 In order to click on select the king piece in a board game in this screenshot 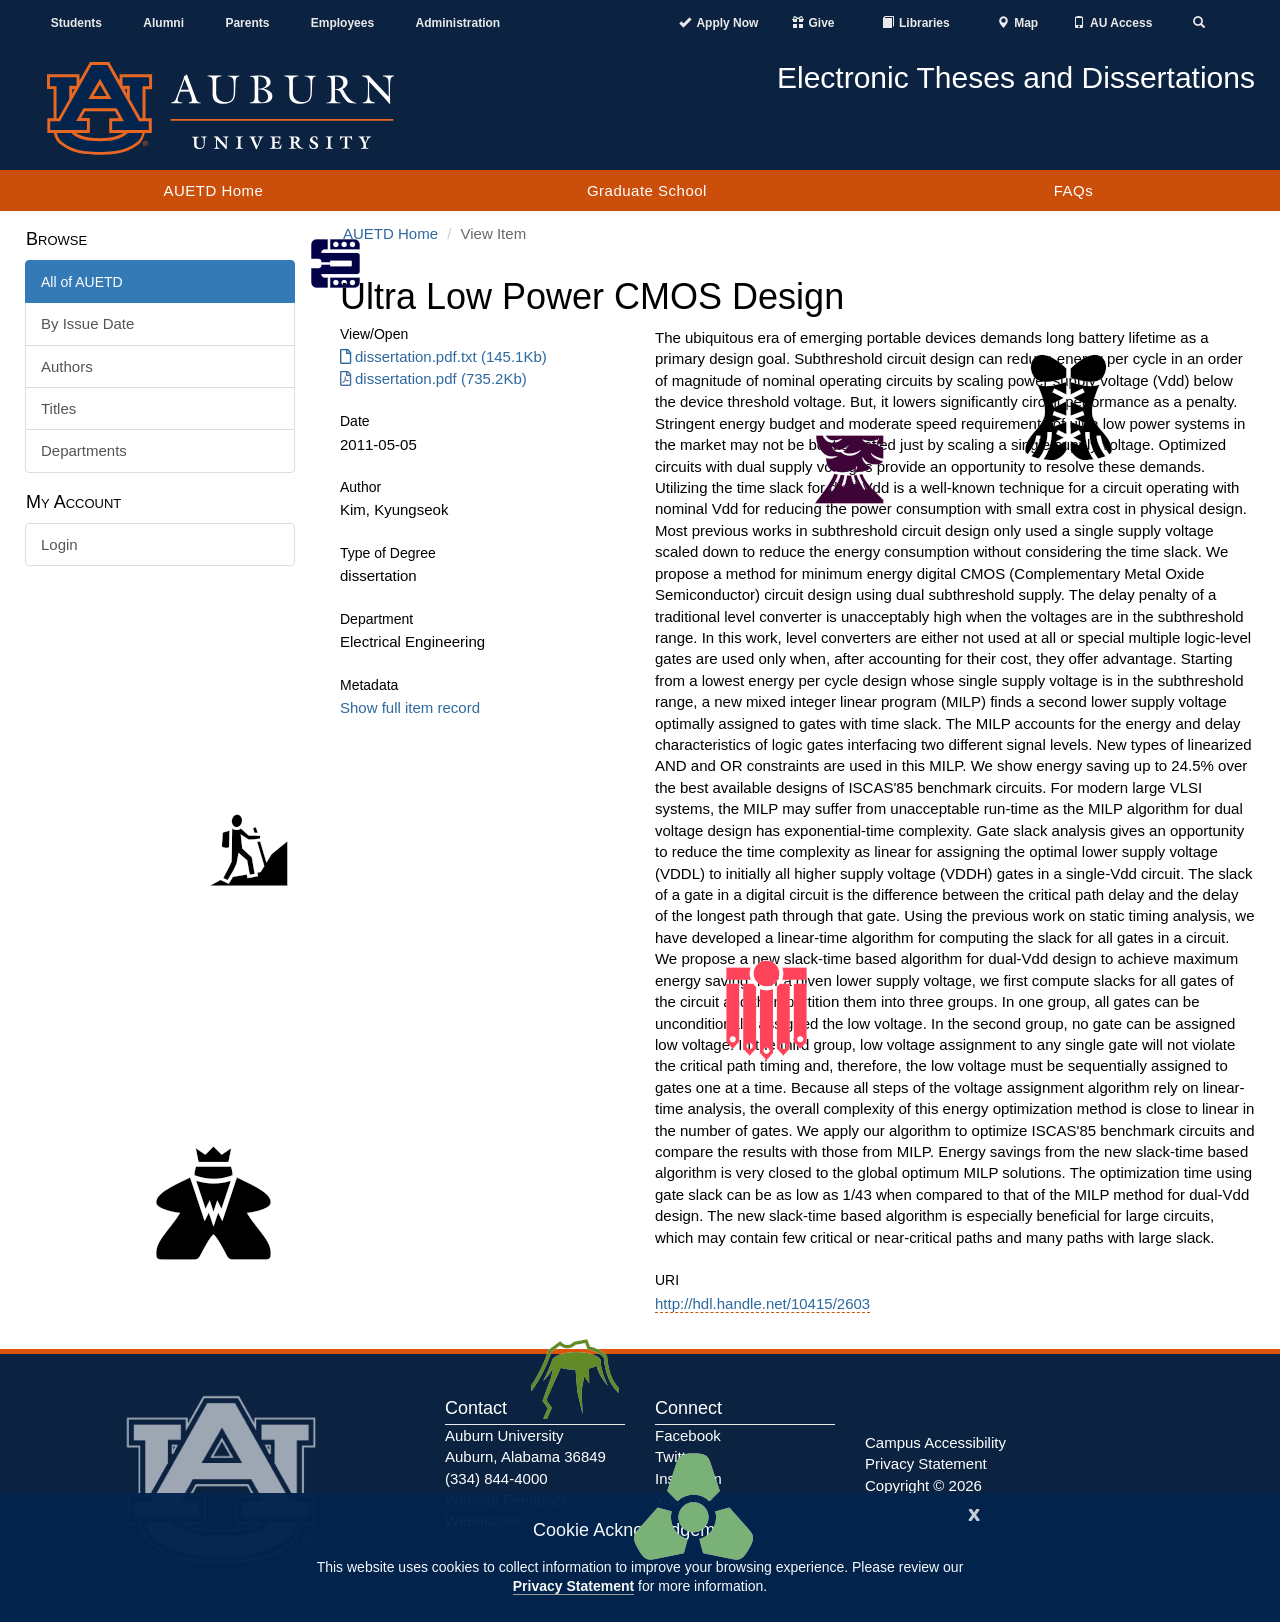, I will do `click(213, 1206)`.